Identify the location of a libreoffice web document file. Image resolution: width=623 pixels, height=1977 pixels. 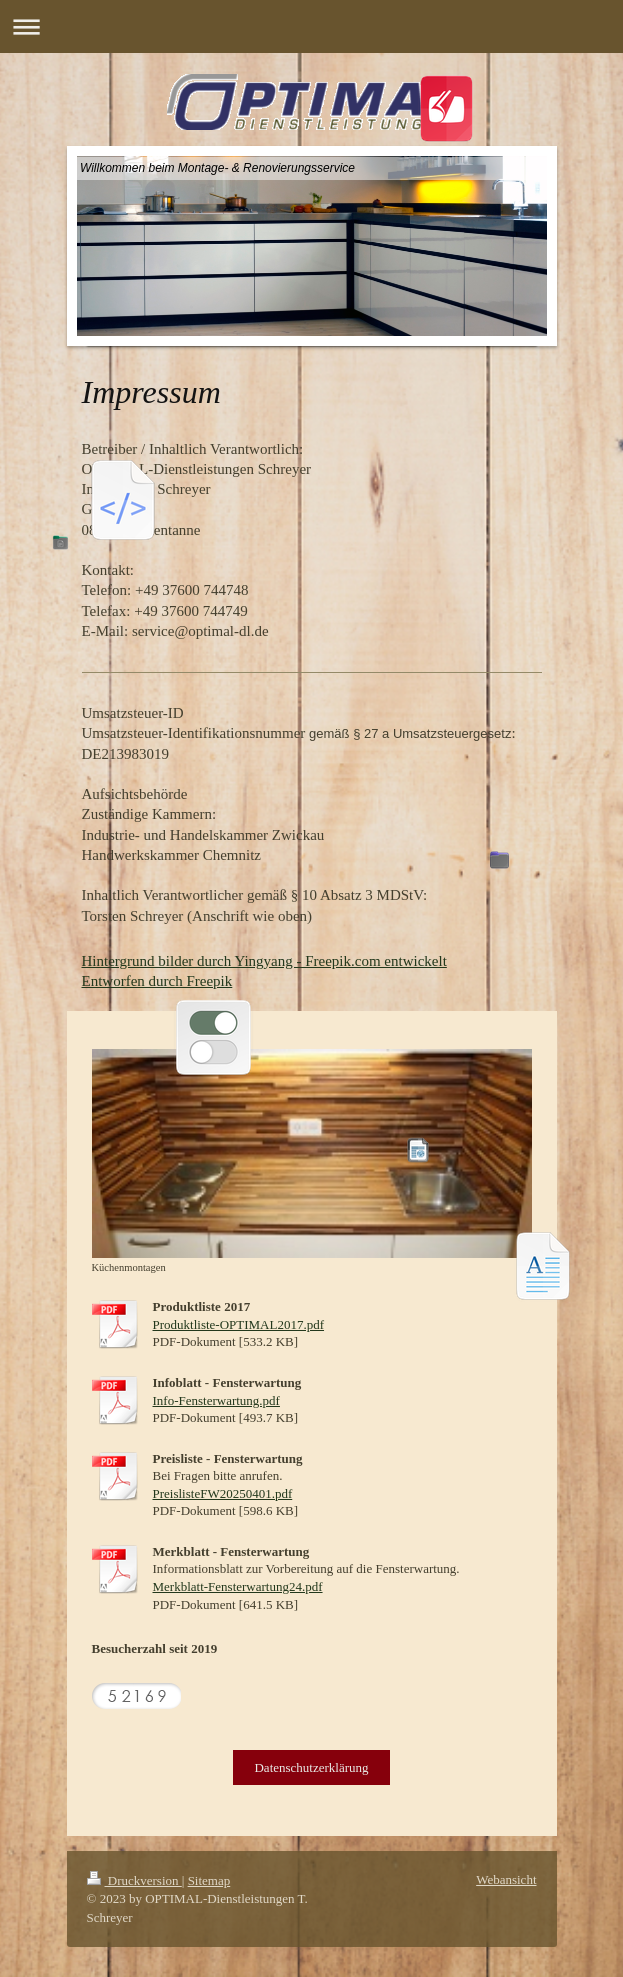
(418, 1150).